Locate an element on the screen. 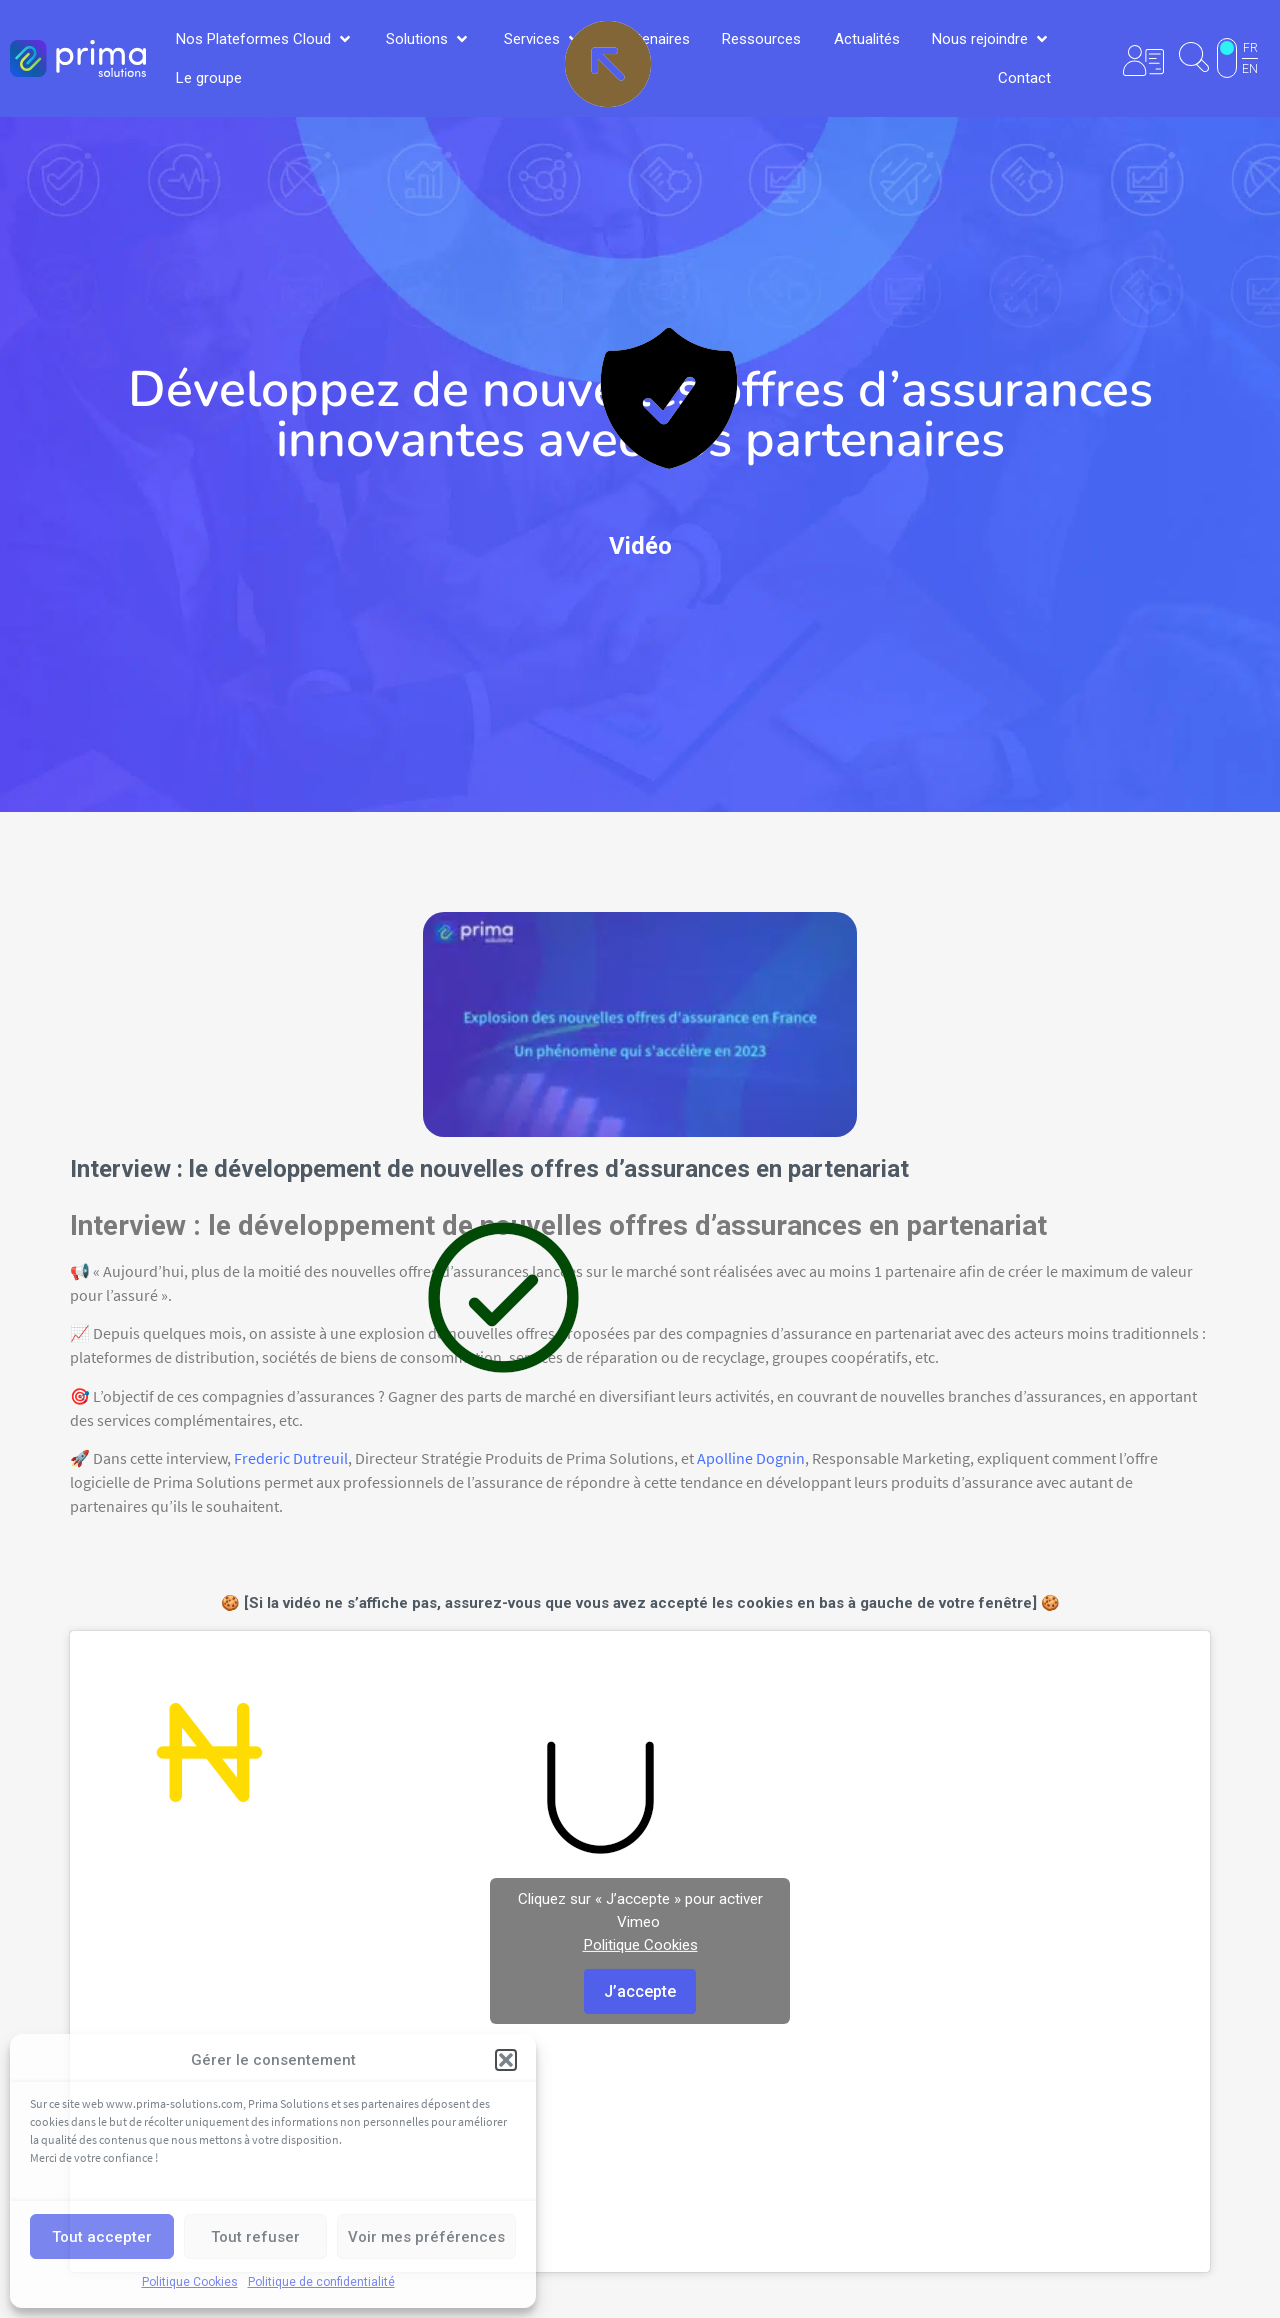 The width and height of the screenshot is (1280, 2318). indicates verified or secure status is located at coordinates (669, 398).